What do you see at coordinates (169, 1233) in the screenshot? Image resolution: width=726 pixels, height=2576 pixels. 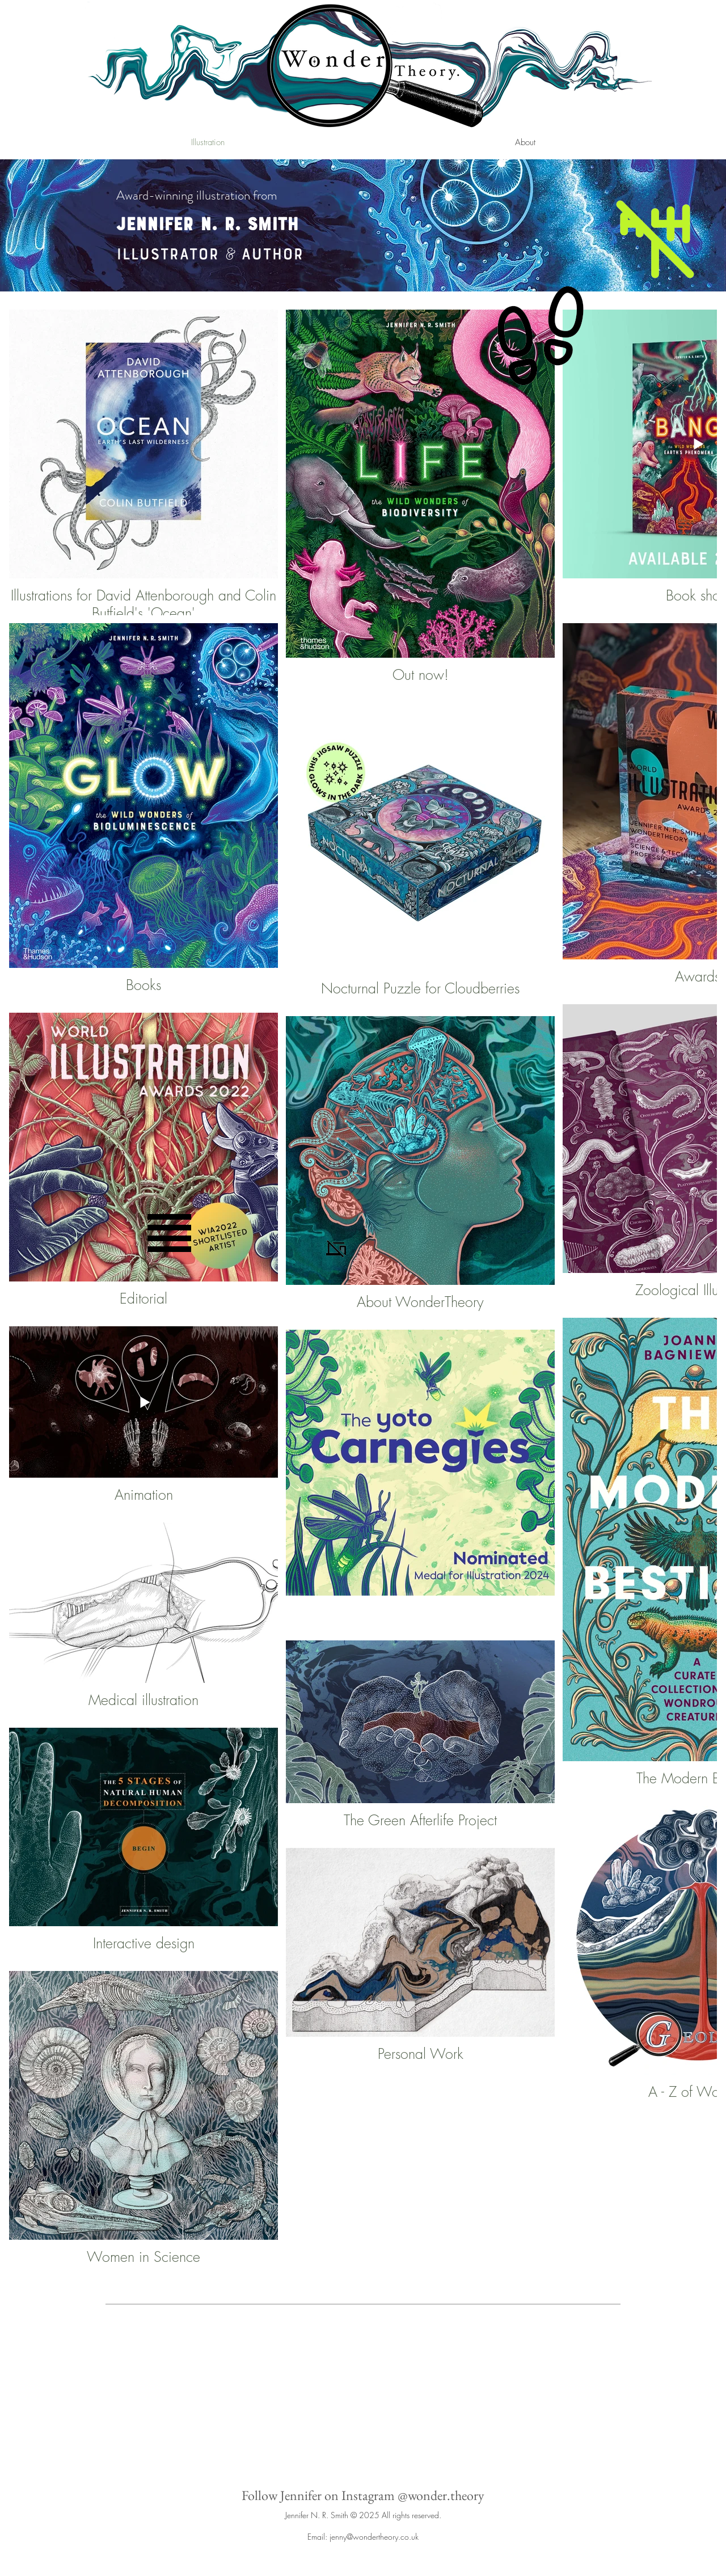 I see `view content in headline or list format` at bounding box center [169, 1233].